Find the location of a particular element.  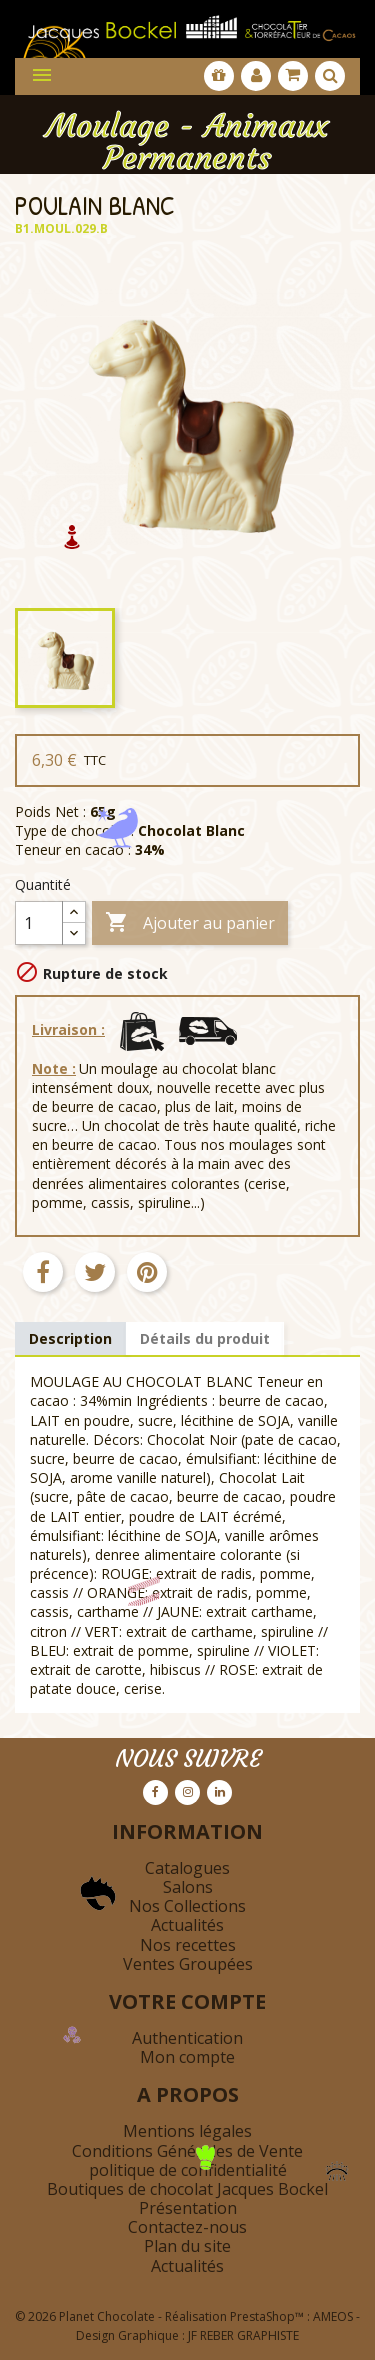

access japanese garden or zen-themed content is located at coordinates (337, 2169).